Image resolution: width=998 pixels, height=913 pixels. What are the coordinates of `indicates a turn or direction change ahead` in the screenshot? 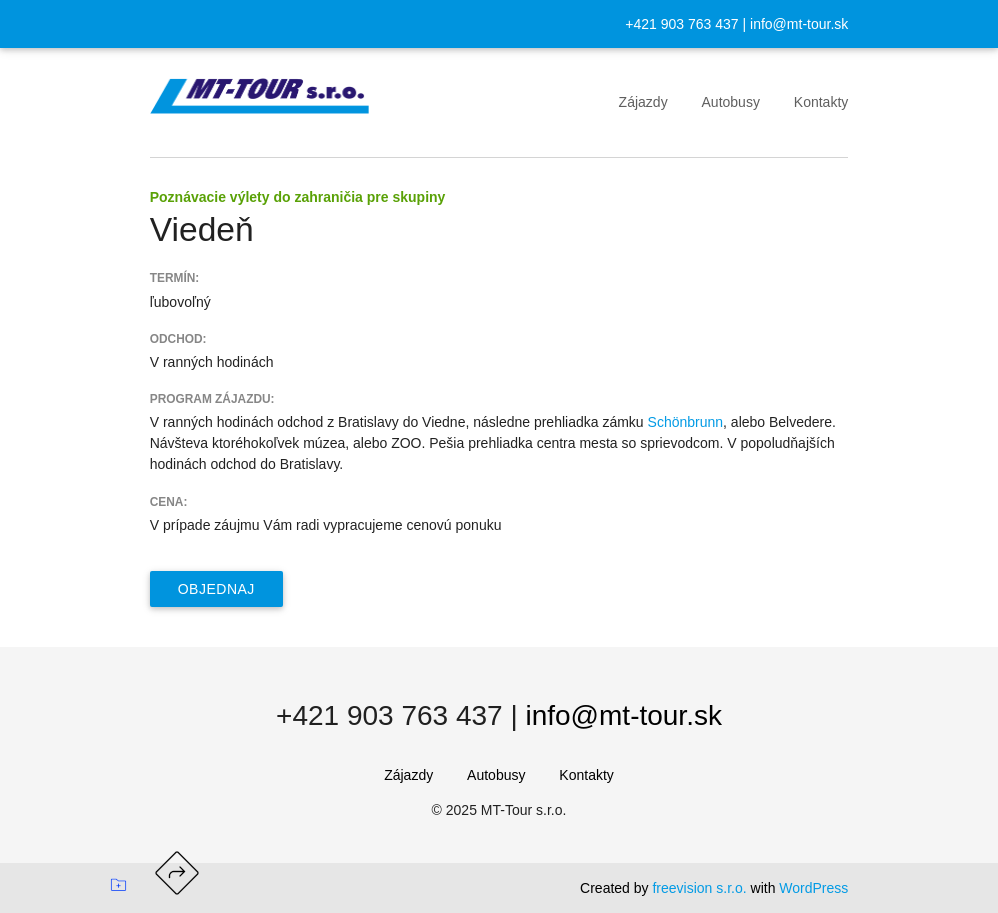 It's located at (177, 873).